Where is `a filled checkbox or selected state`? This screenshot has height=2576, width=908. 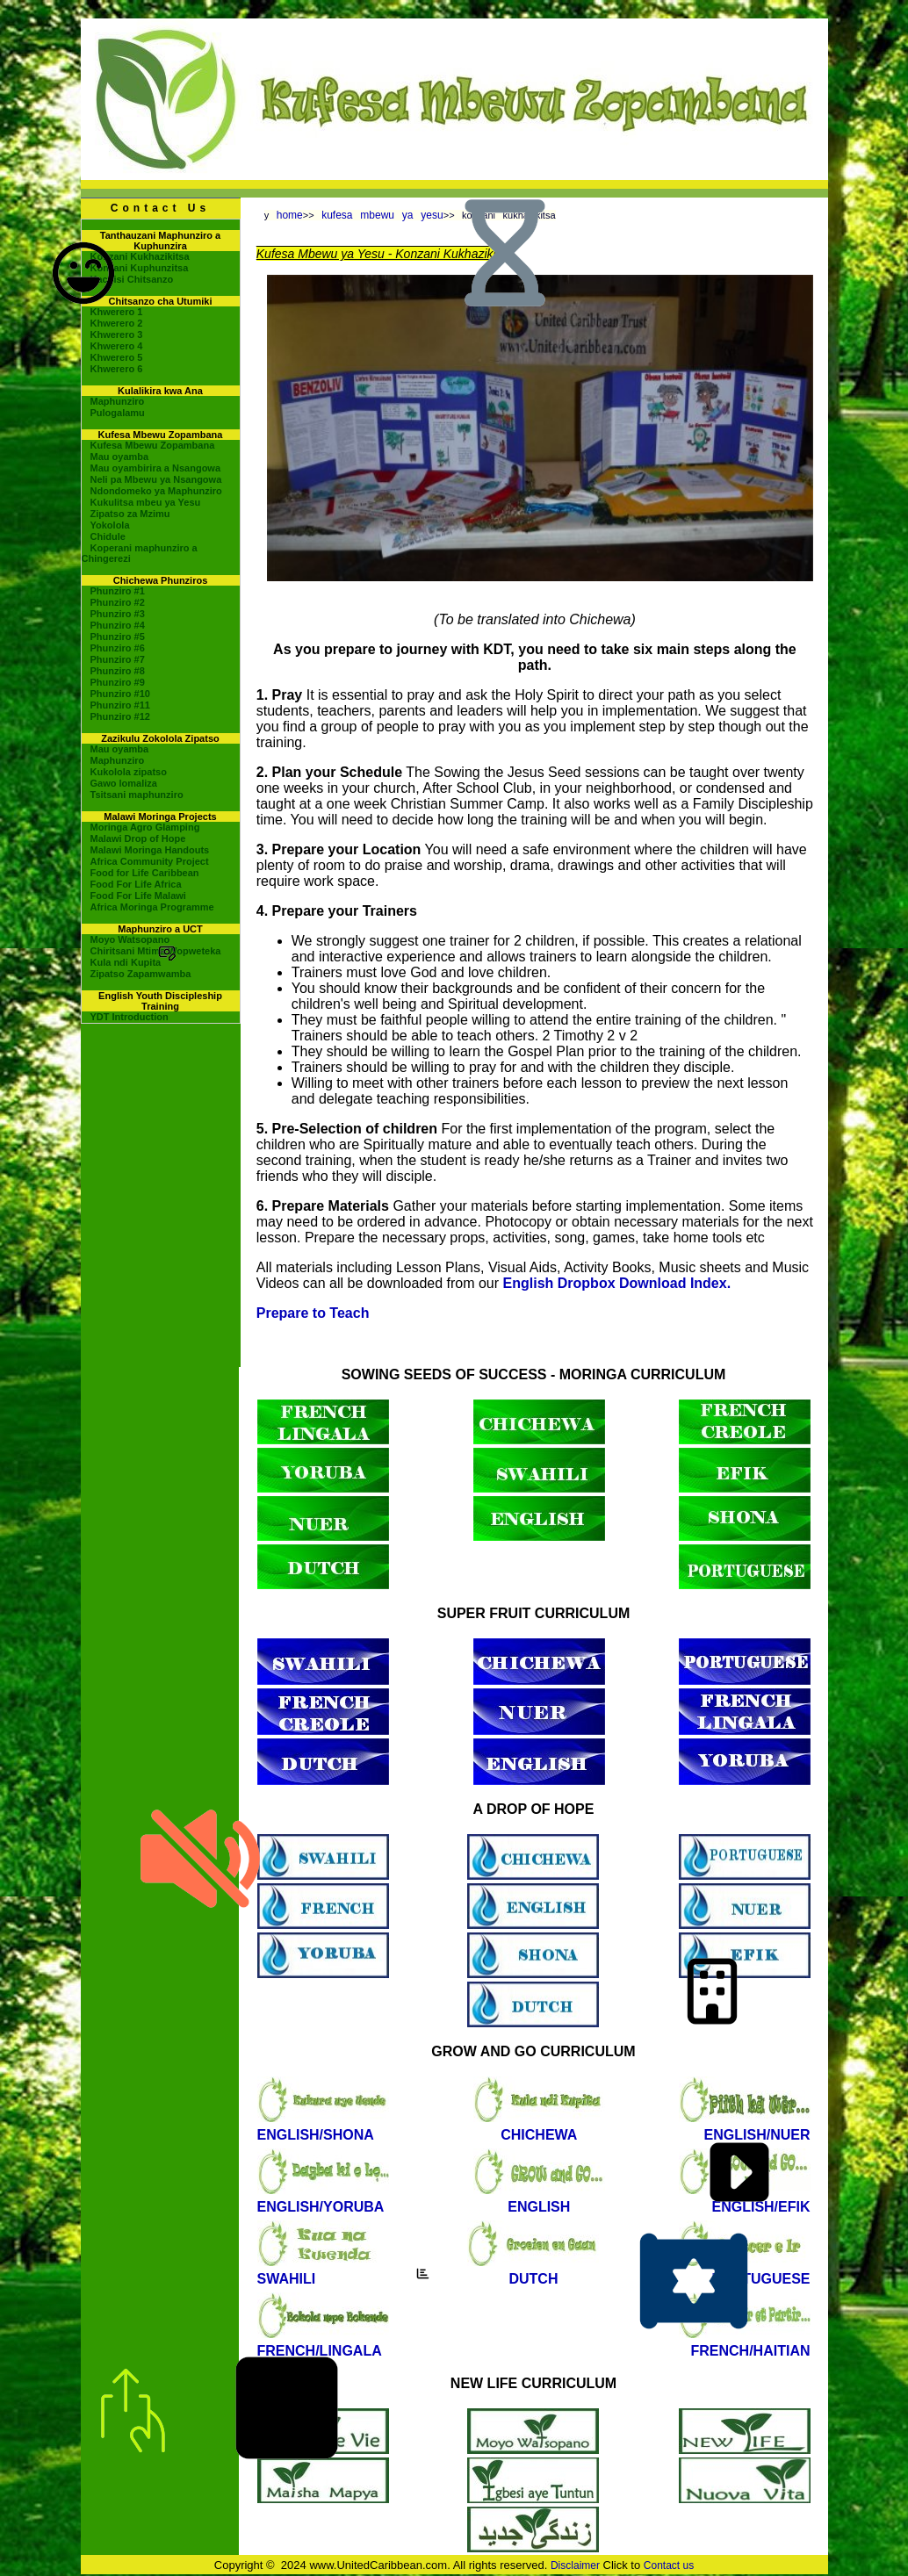
a filled checkbox or selected state is located at coordinates (286, 2407).